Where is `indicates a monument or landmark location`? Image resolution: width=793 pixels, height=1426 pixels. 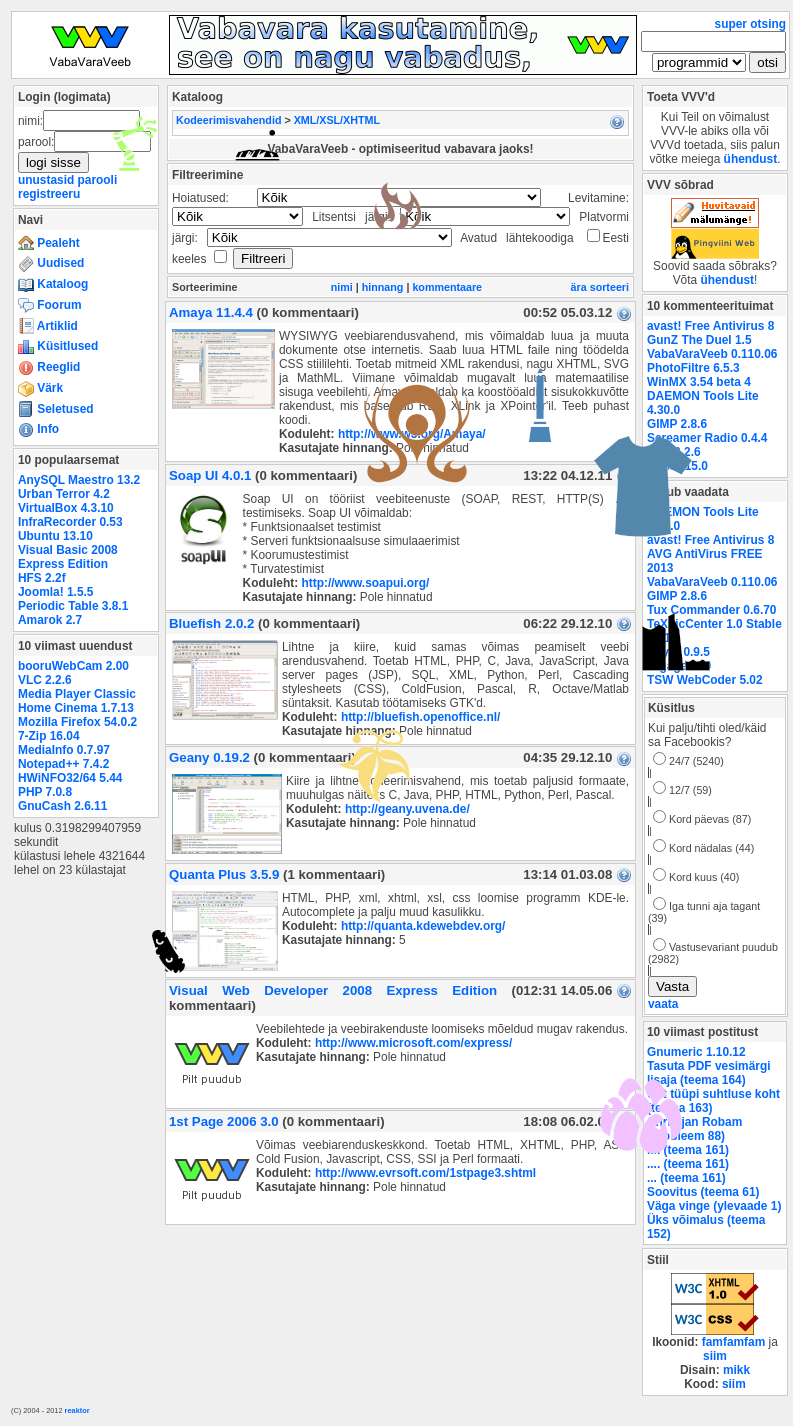 indicates a monument or landmark location is located at coordinates (540, 405).